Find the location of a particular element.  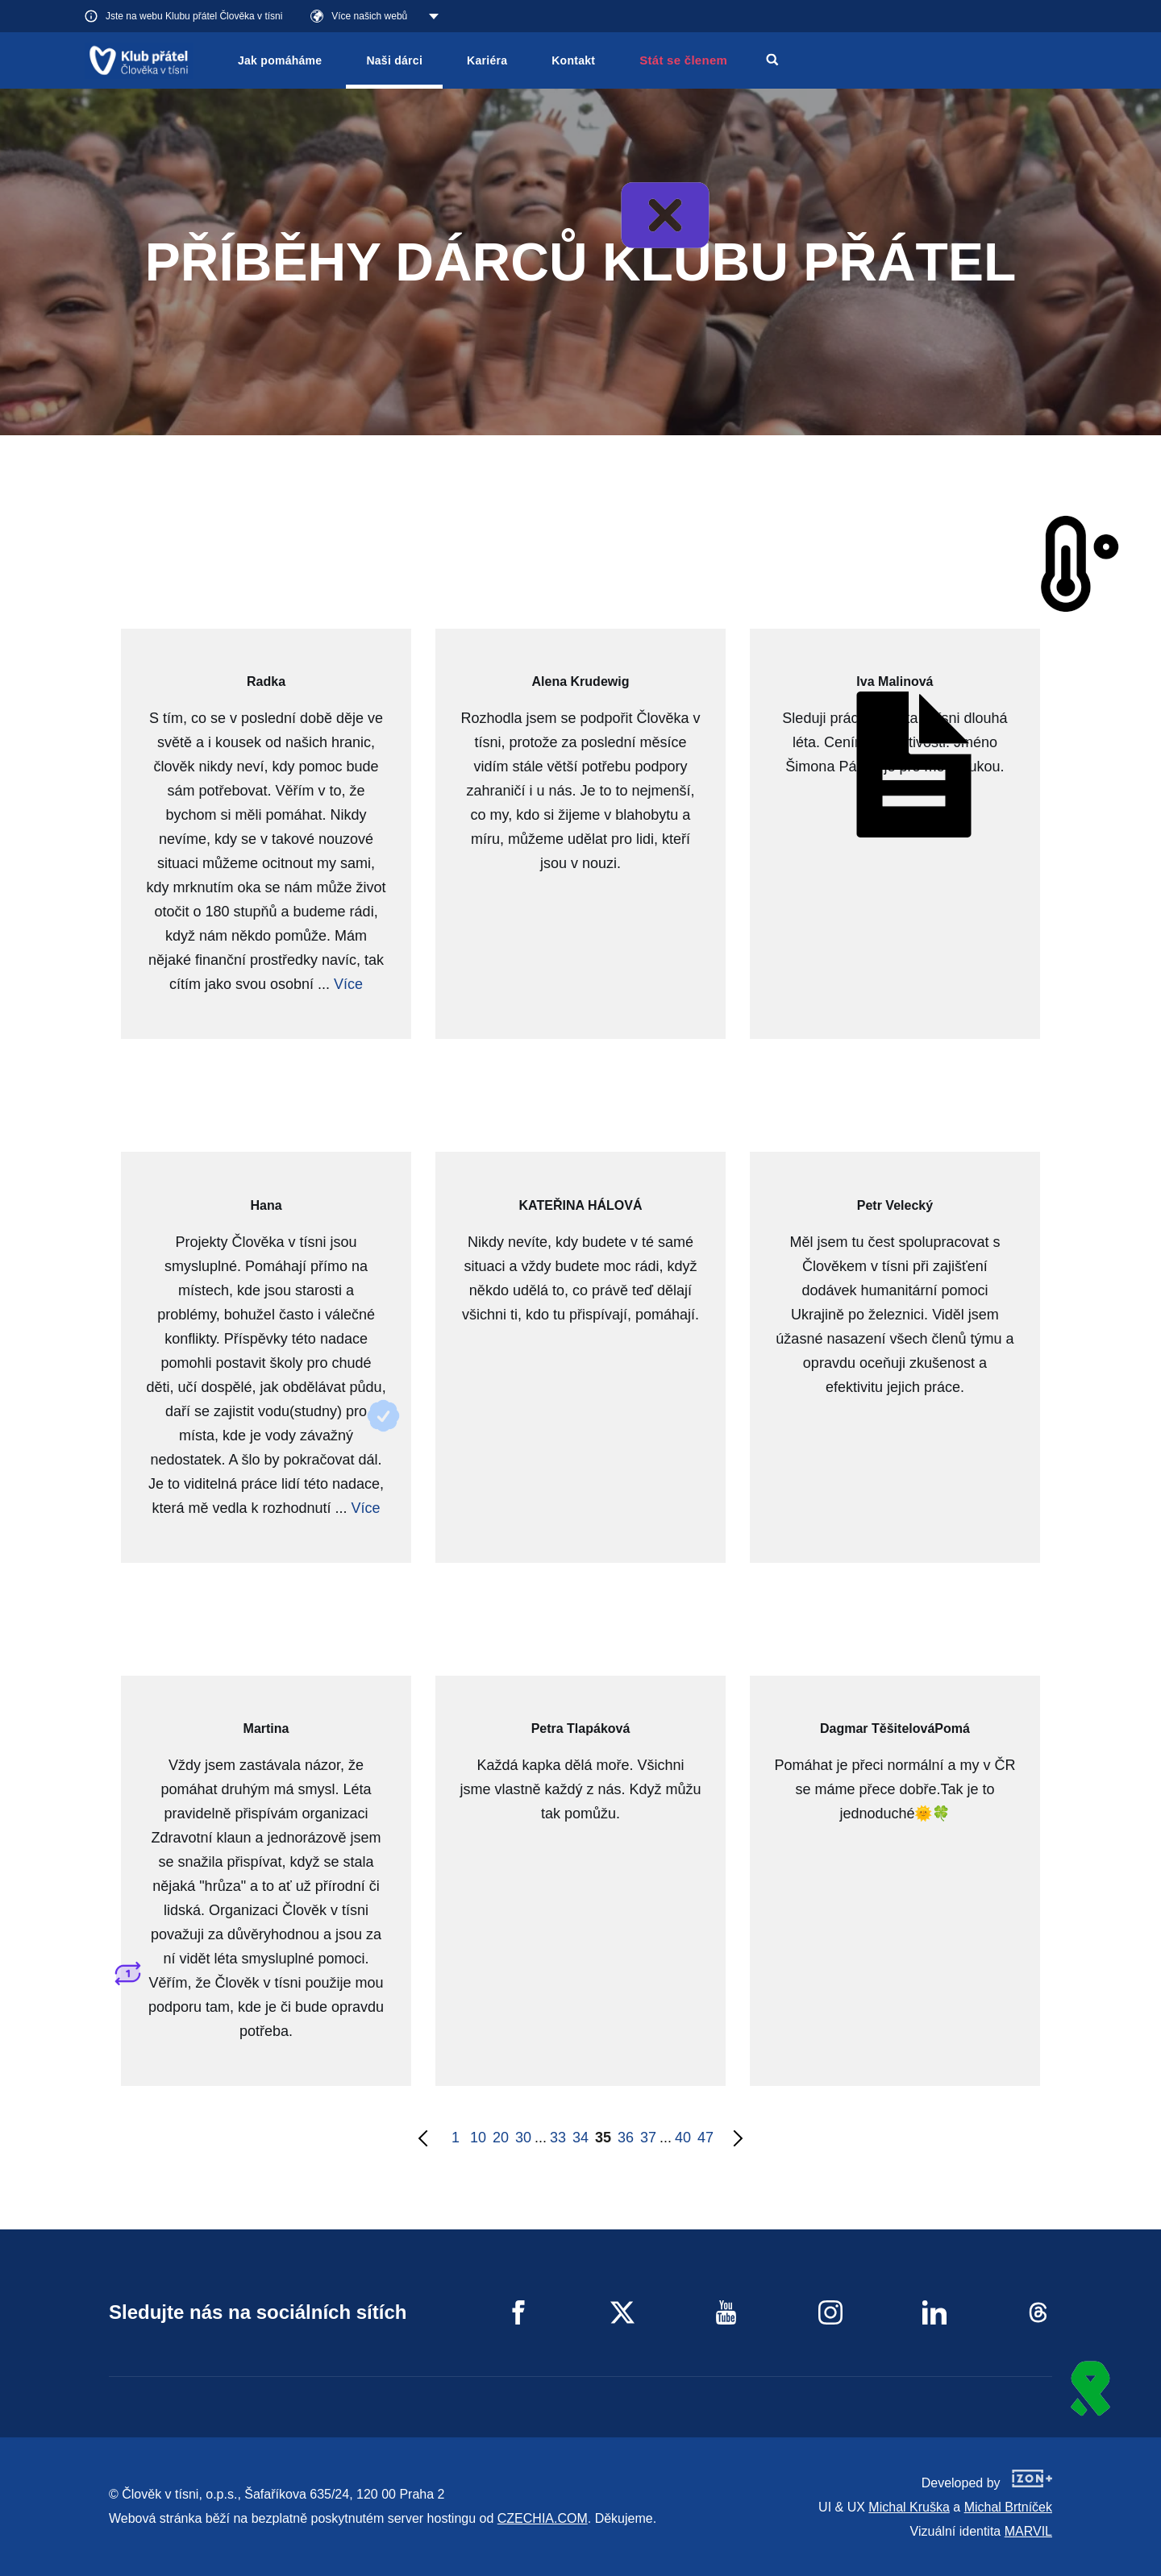

indicates support for a cause or awareness campaign is located at coordinates (1090, 2389).